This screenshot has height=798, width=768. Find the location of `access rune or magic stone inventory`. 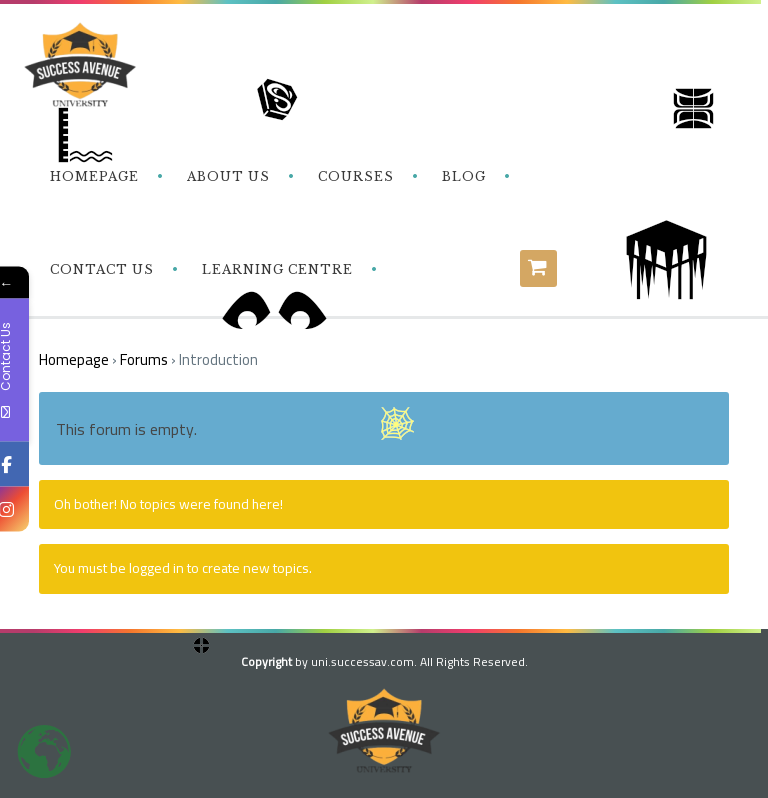

access rune or magic stone inventory is located at coordinates (276, 99).